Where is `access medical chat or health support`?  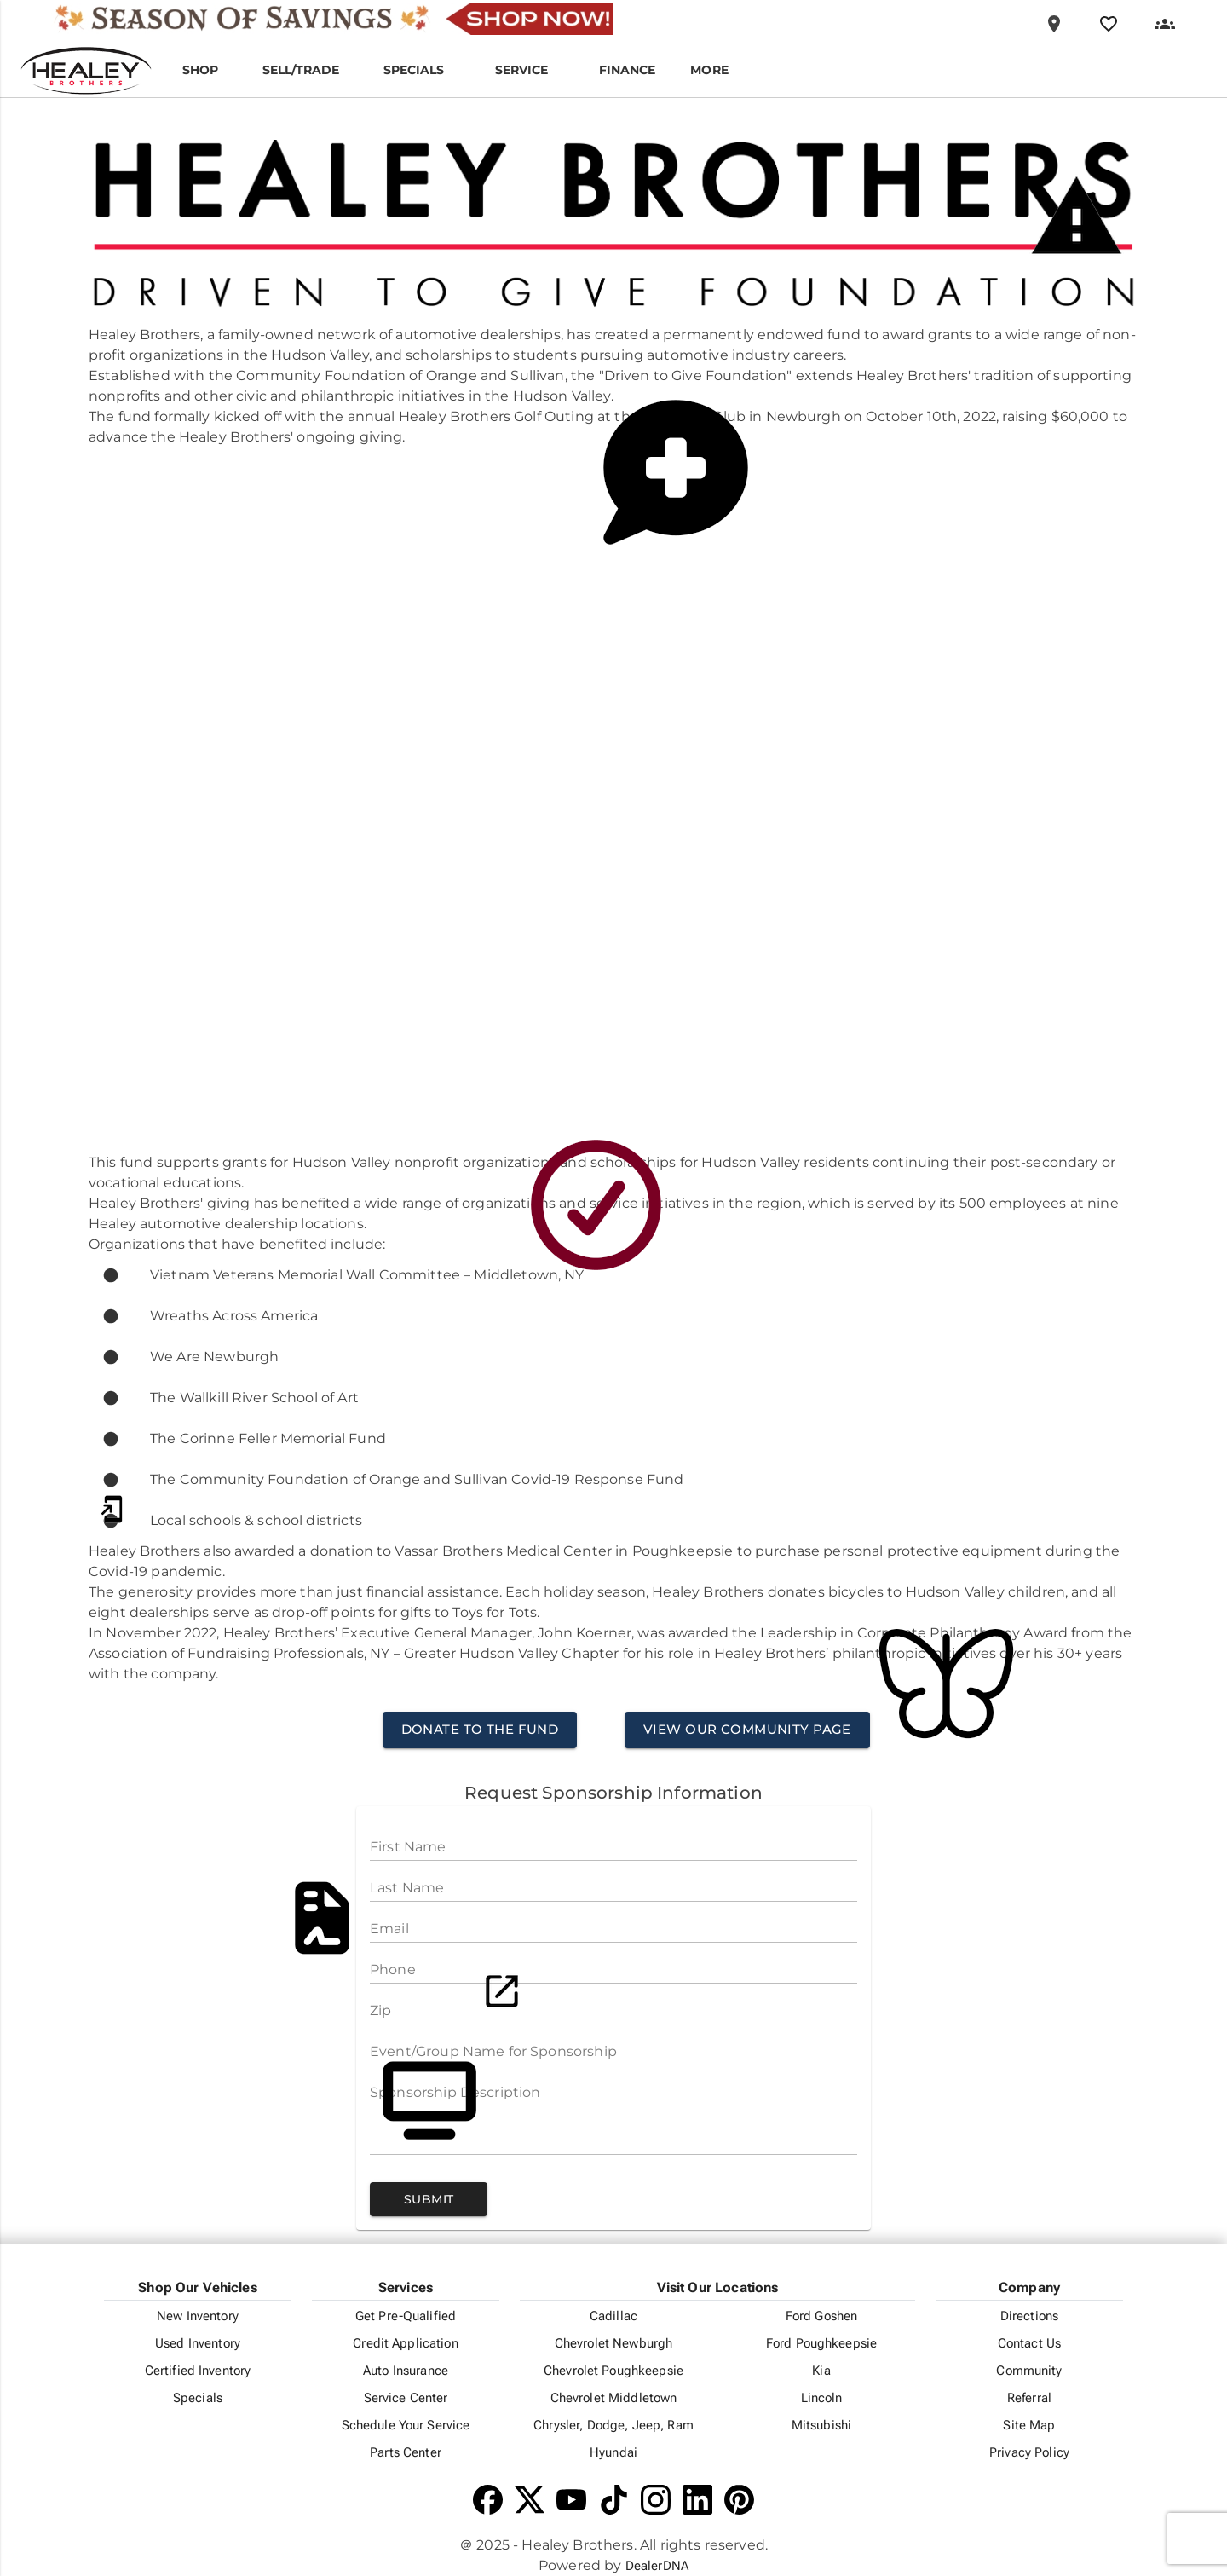
access medical chat or health support is located at coordinates (676, 472).